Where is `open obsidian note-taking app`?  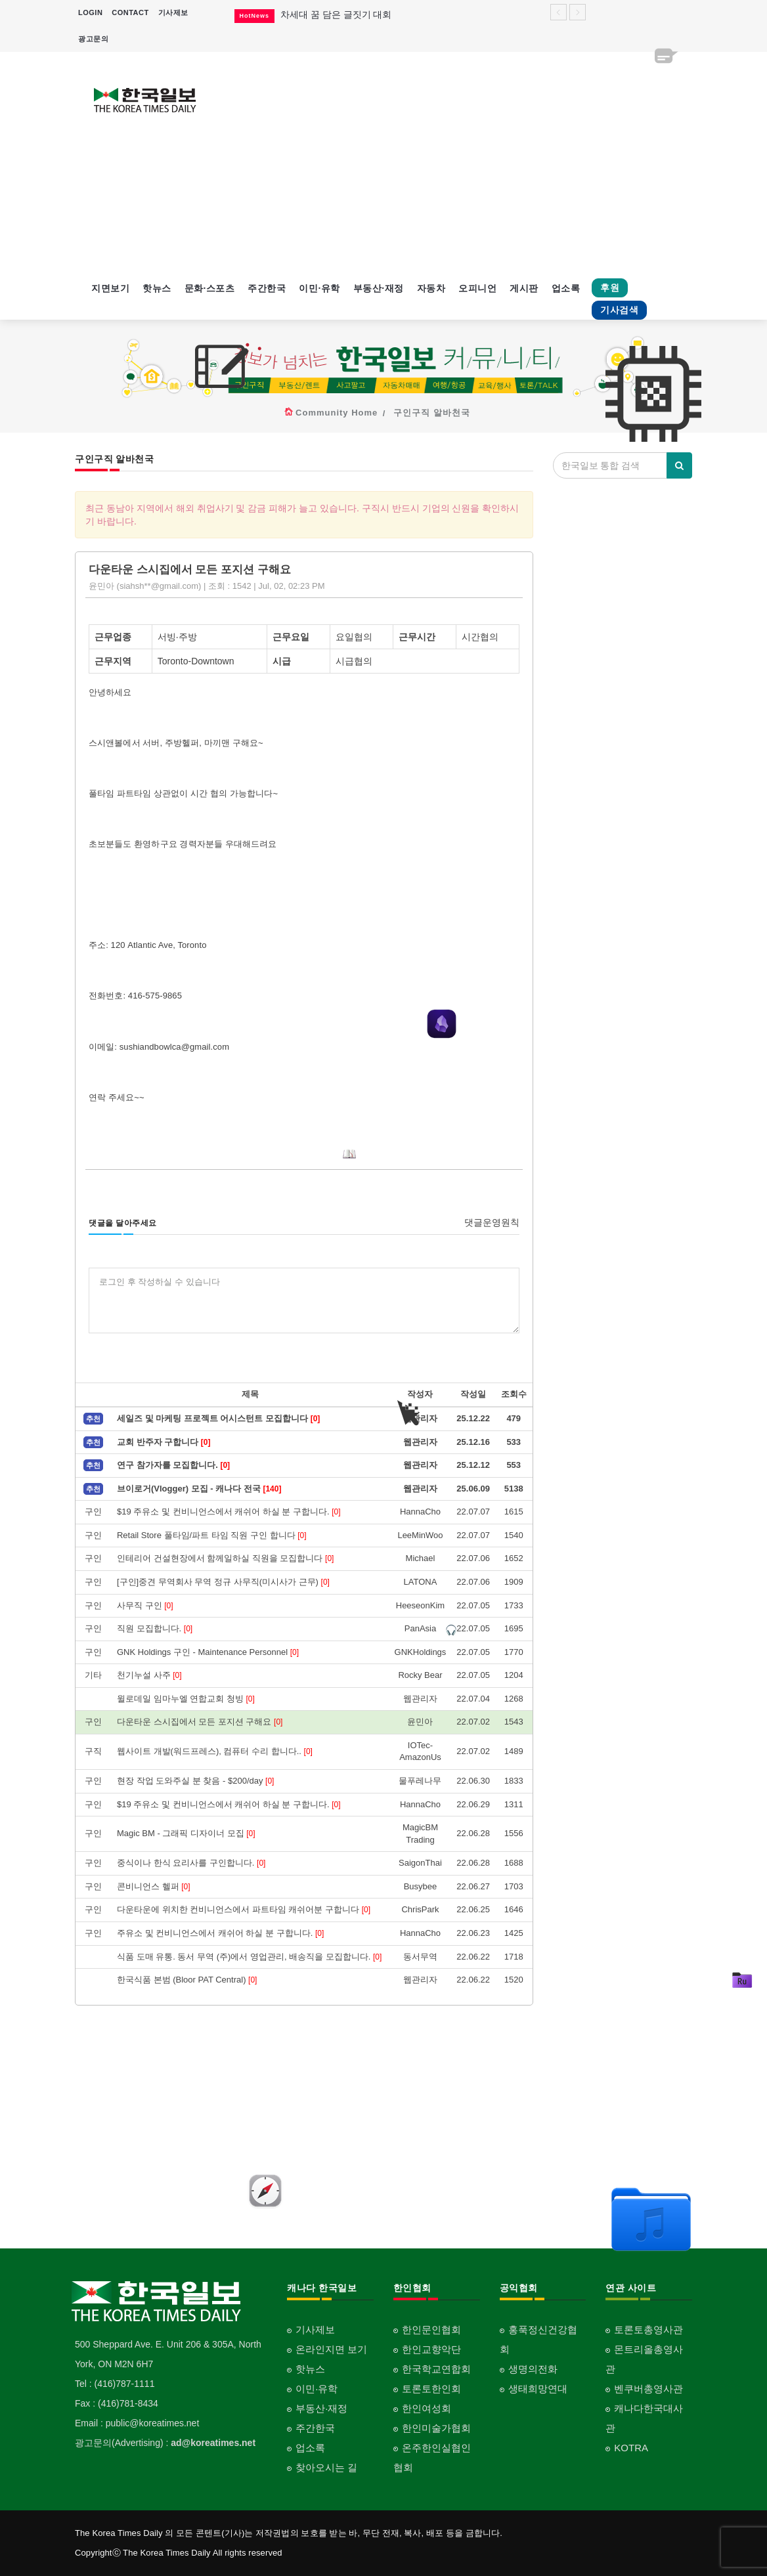
open obsidian note-taking app is located at coordinates (441, 1023).